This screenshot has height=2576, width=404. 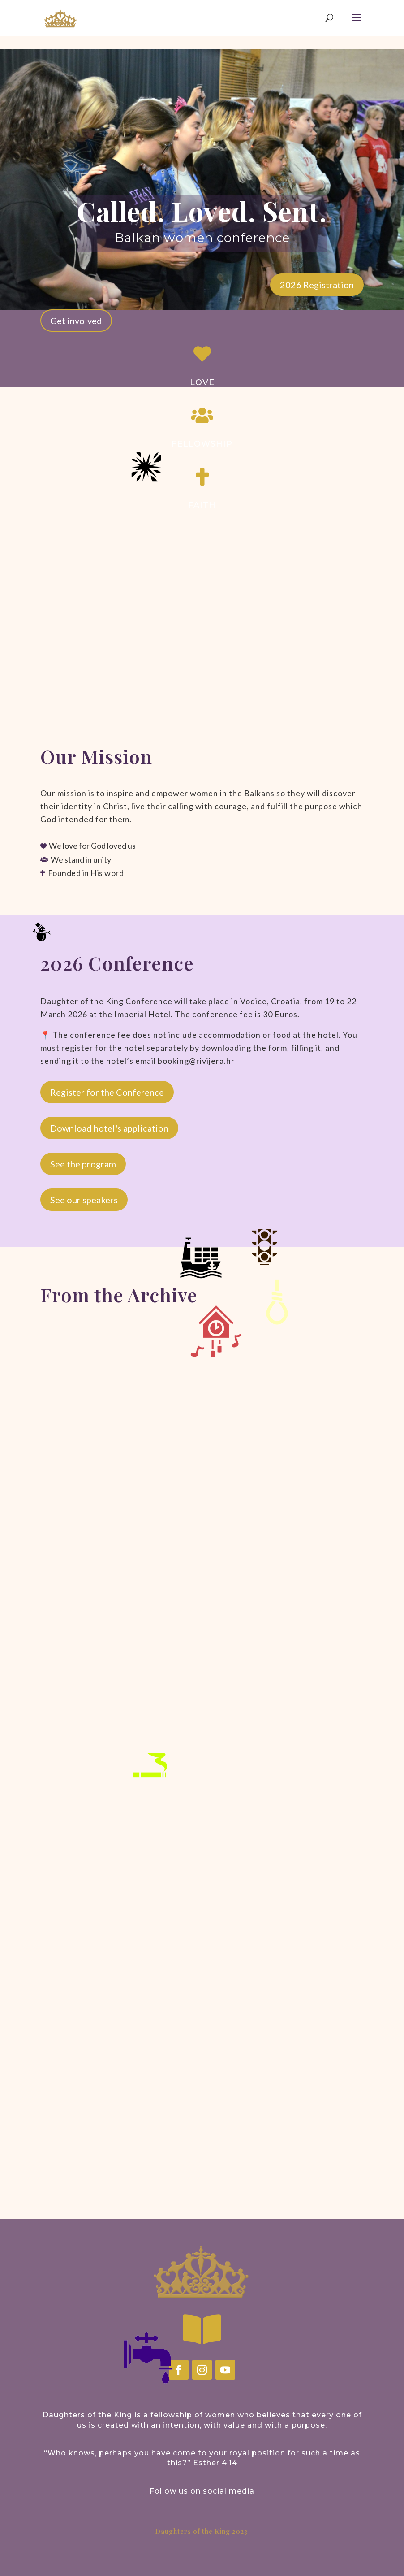 What do you see at coordinates (41, 932) in the screenshot?
I see `winter or holiday-themed content` at bounding box center [41, 932].